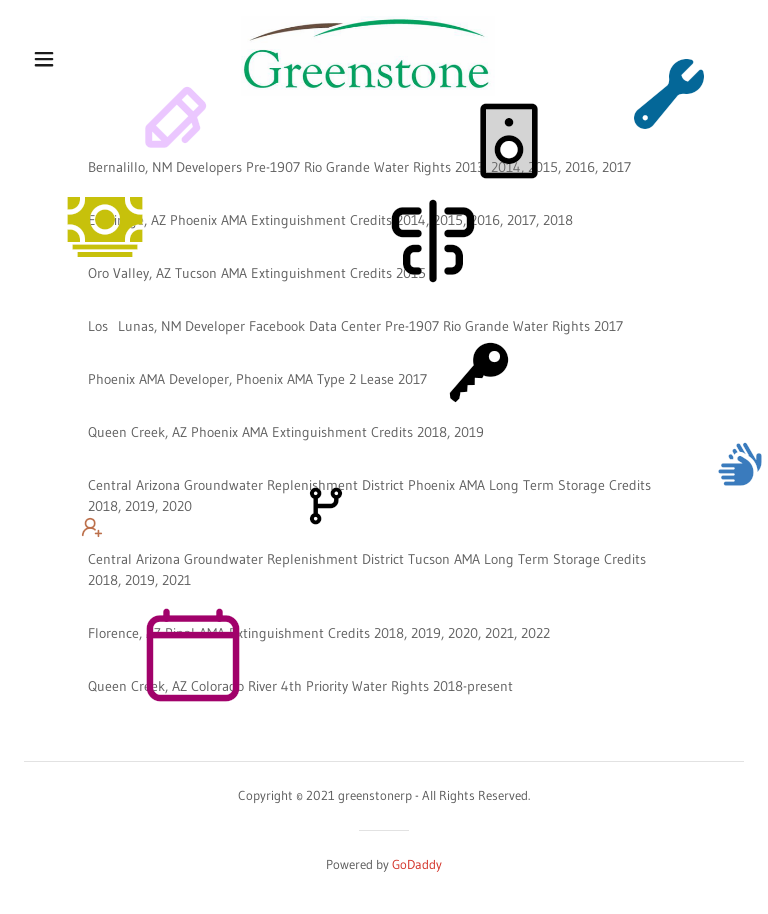  What do you see at coordinates (326, 506) in the screenshot?
I see `view repository branches` at bounding box center [326, 506].